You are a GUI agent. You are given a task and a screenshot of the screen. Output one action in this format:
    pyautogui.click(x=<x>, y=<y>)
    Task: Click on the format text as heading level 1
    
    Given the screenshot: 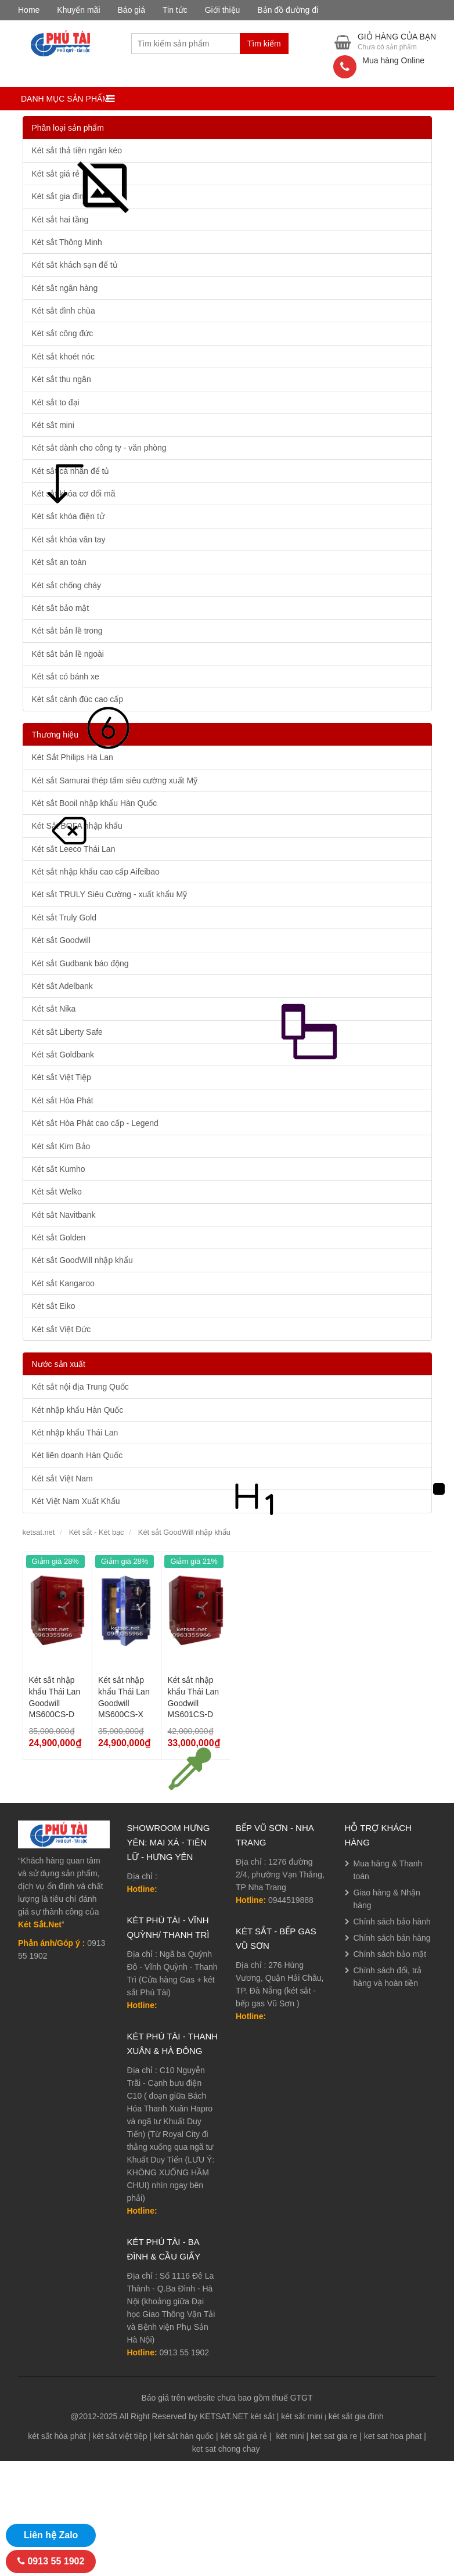 What is the action you would take?
    pyautogui.click(x=253, y=1498)
    